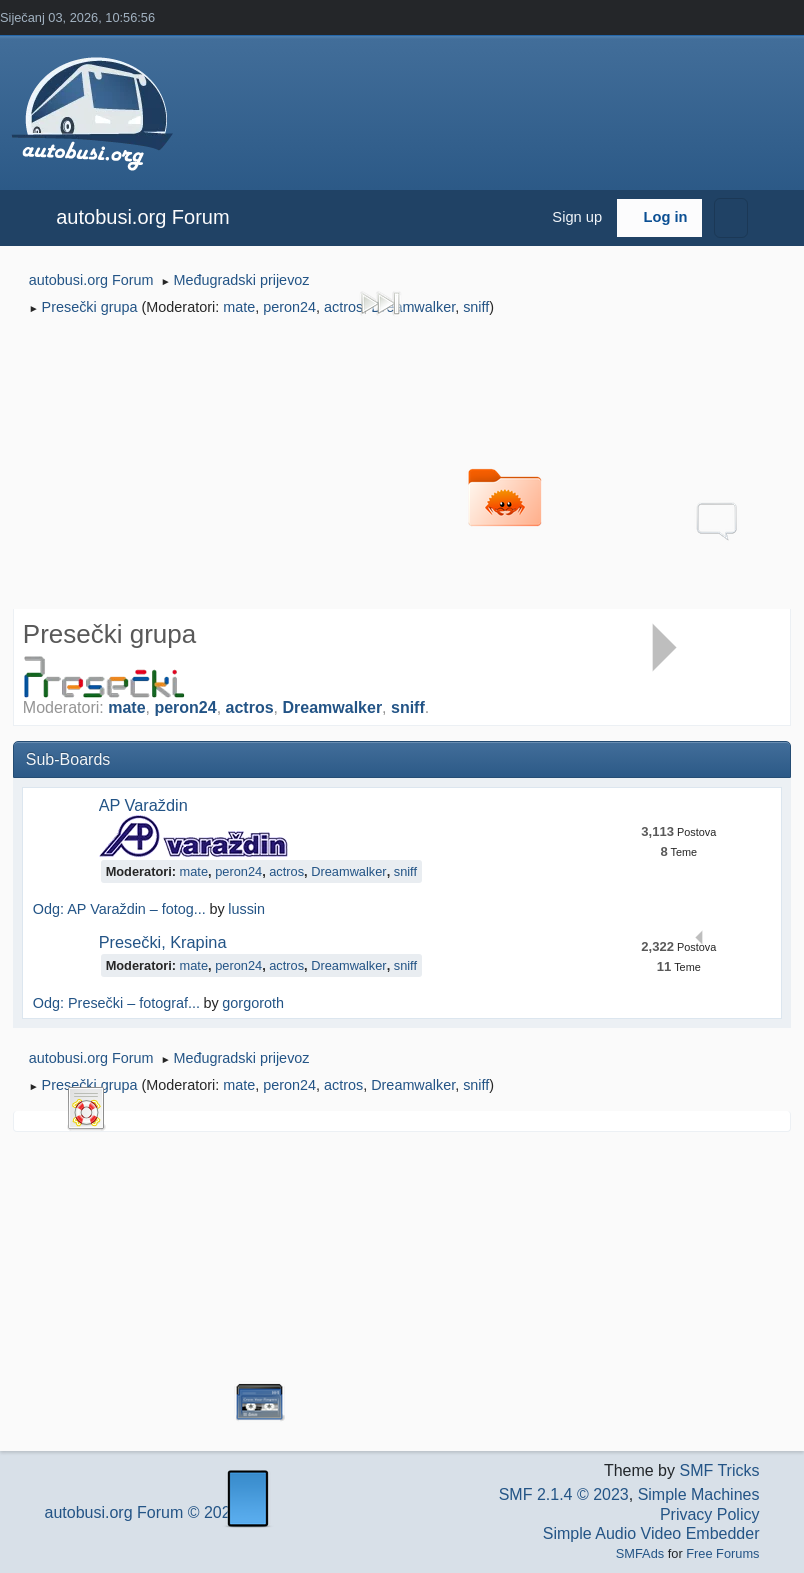 The image size is (804, 1573). Describe the element at coordinates (504, 499) in the screenshot. I see `open rust programming projects folder` at that location.